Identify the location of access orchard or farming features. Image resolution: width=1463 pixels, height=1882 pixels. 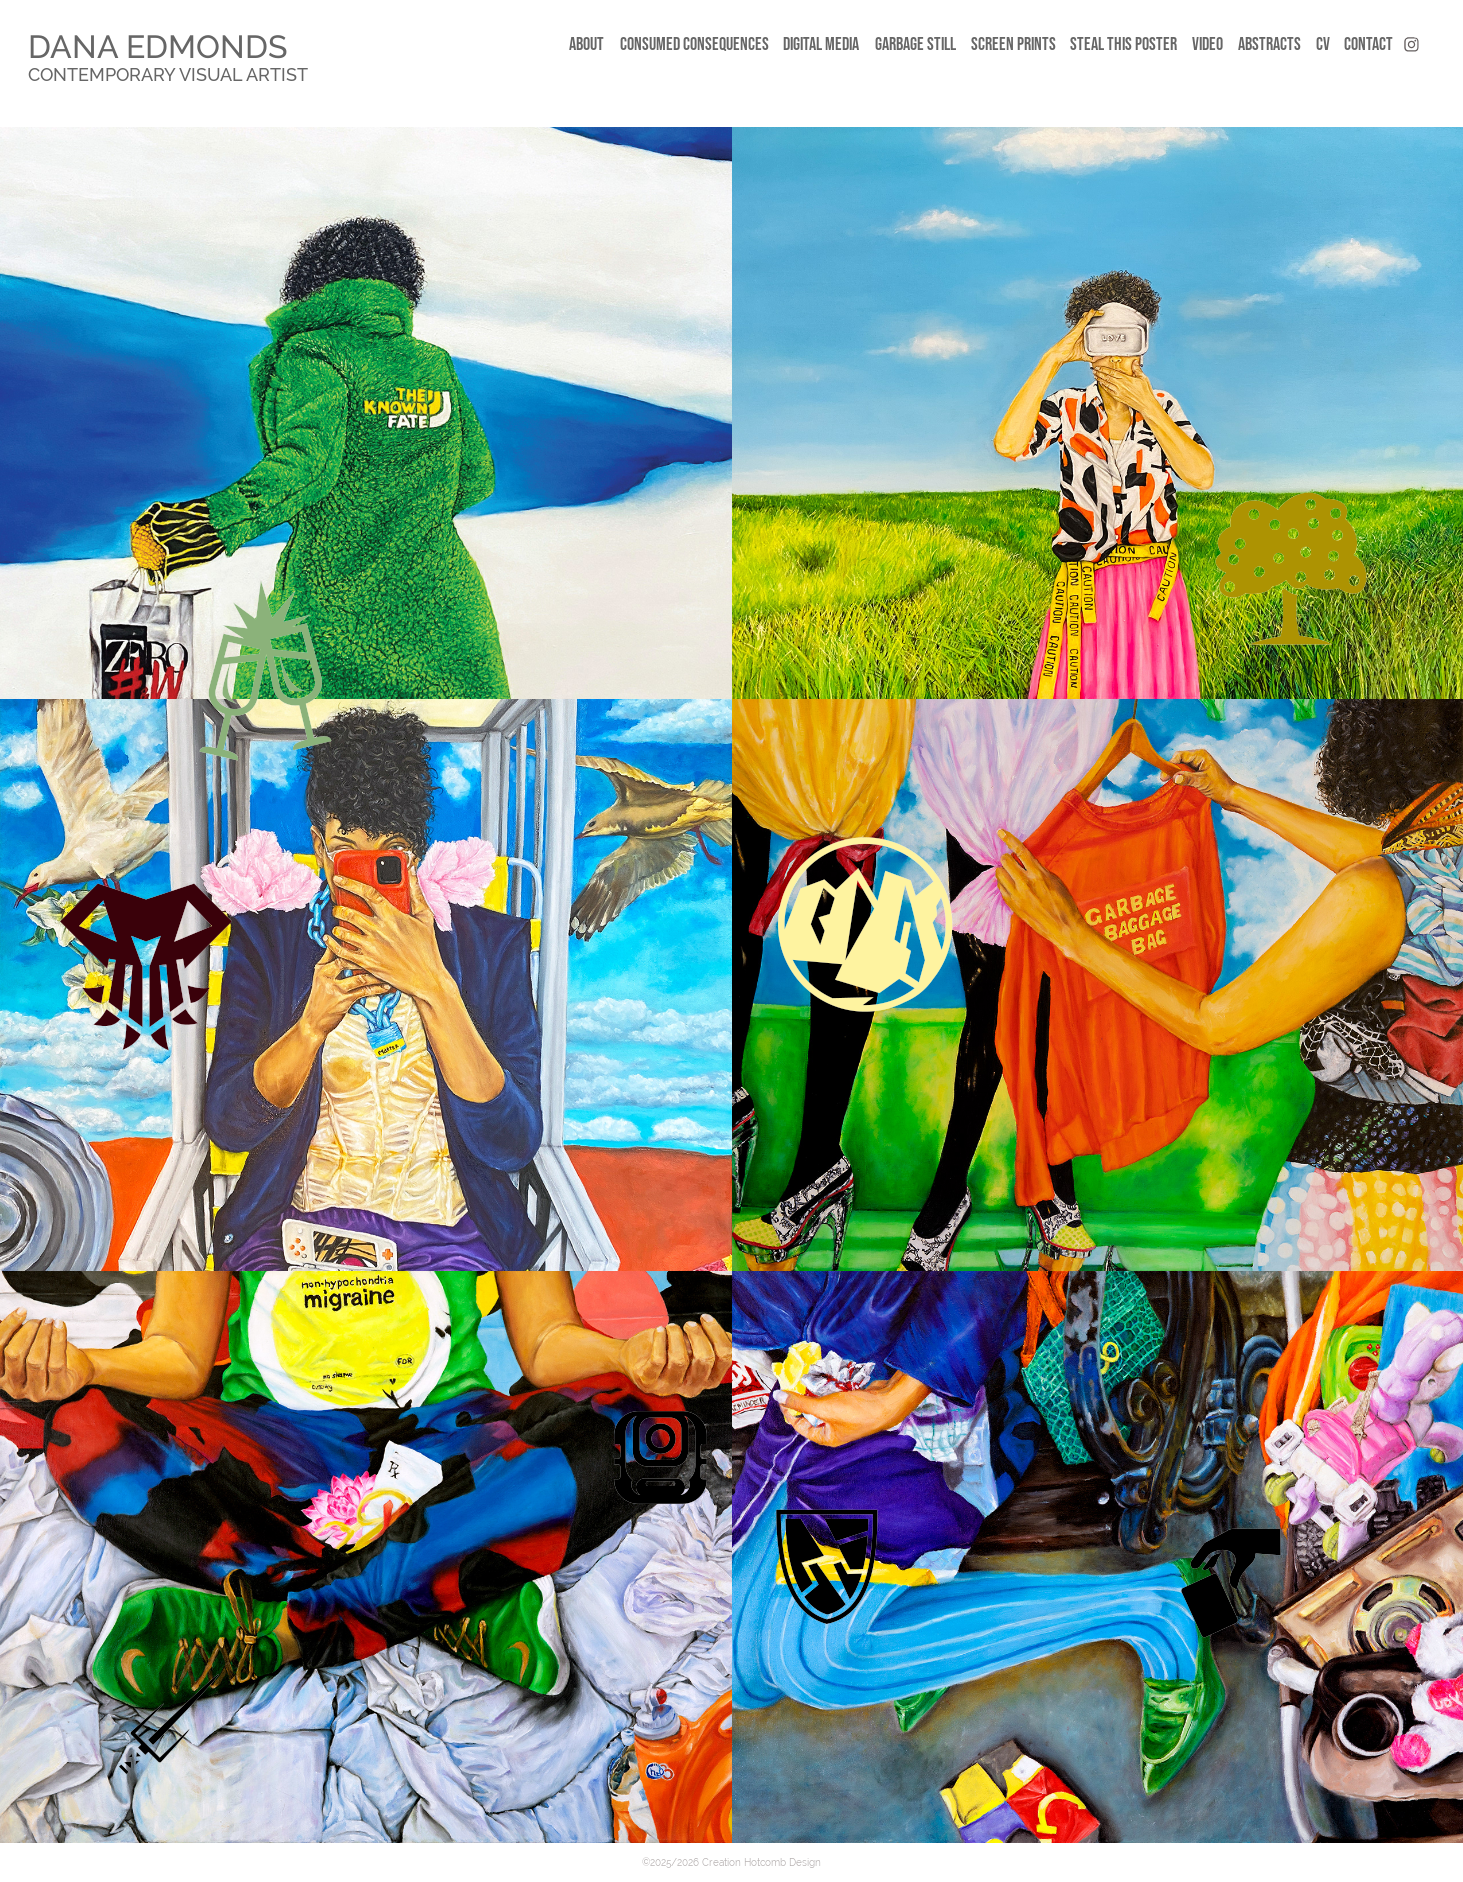
(1290, 566).